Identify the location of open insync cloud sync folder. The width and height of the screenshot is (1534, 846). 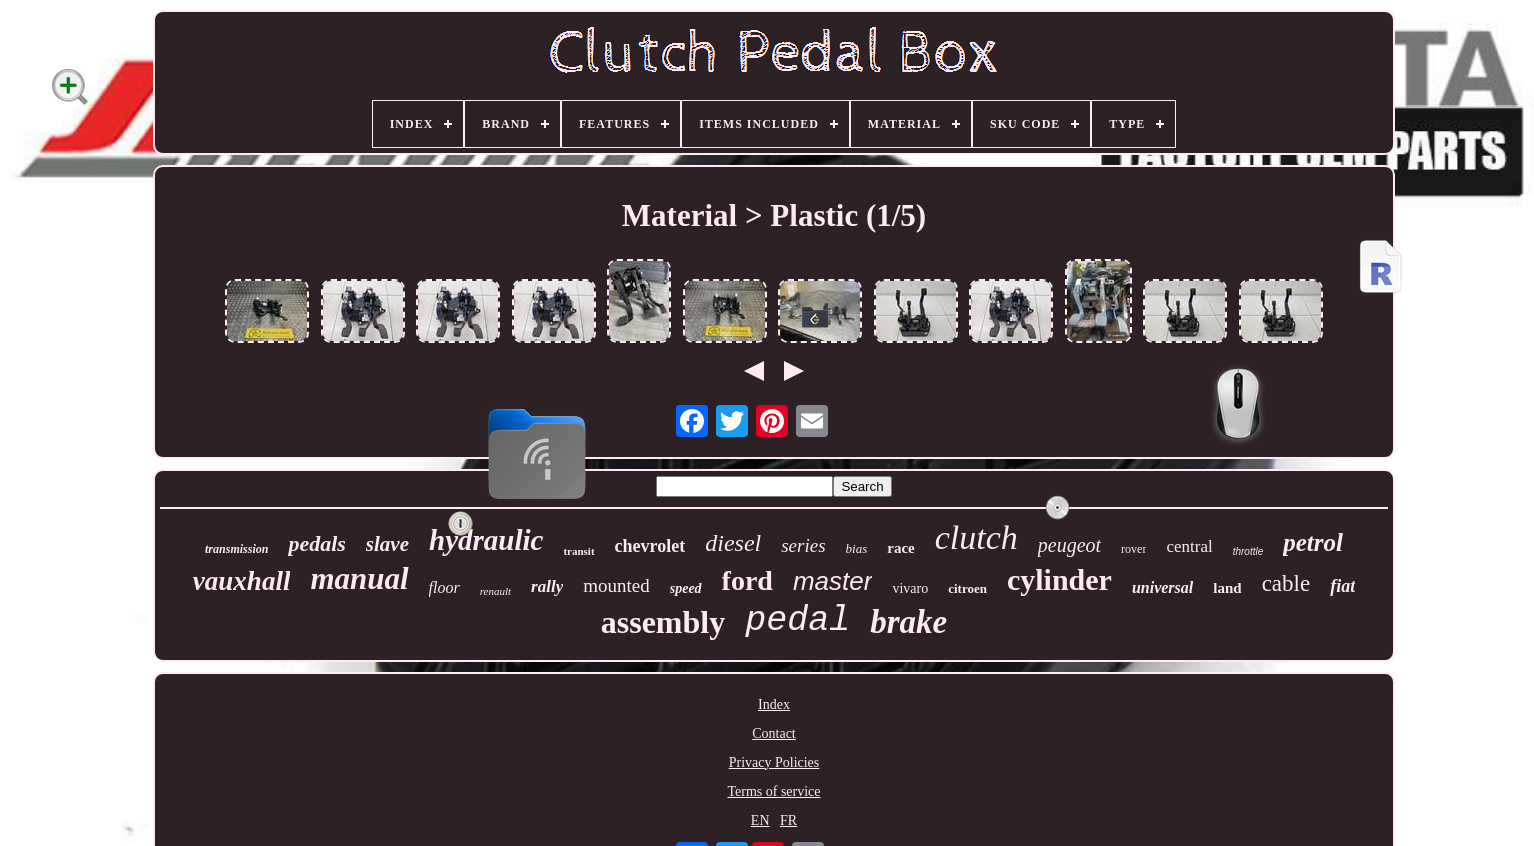
(537, 454).